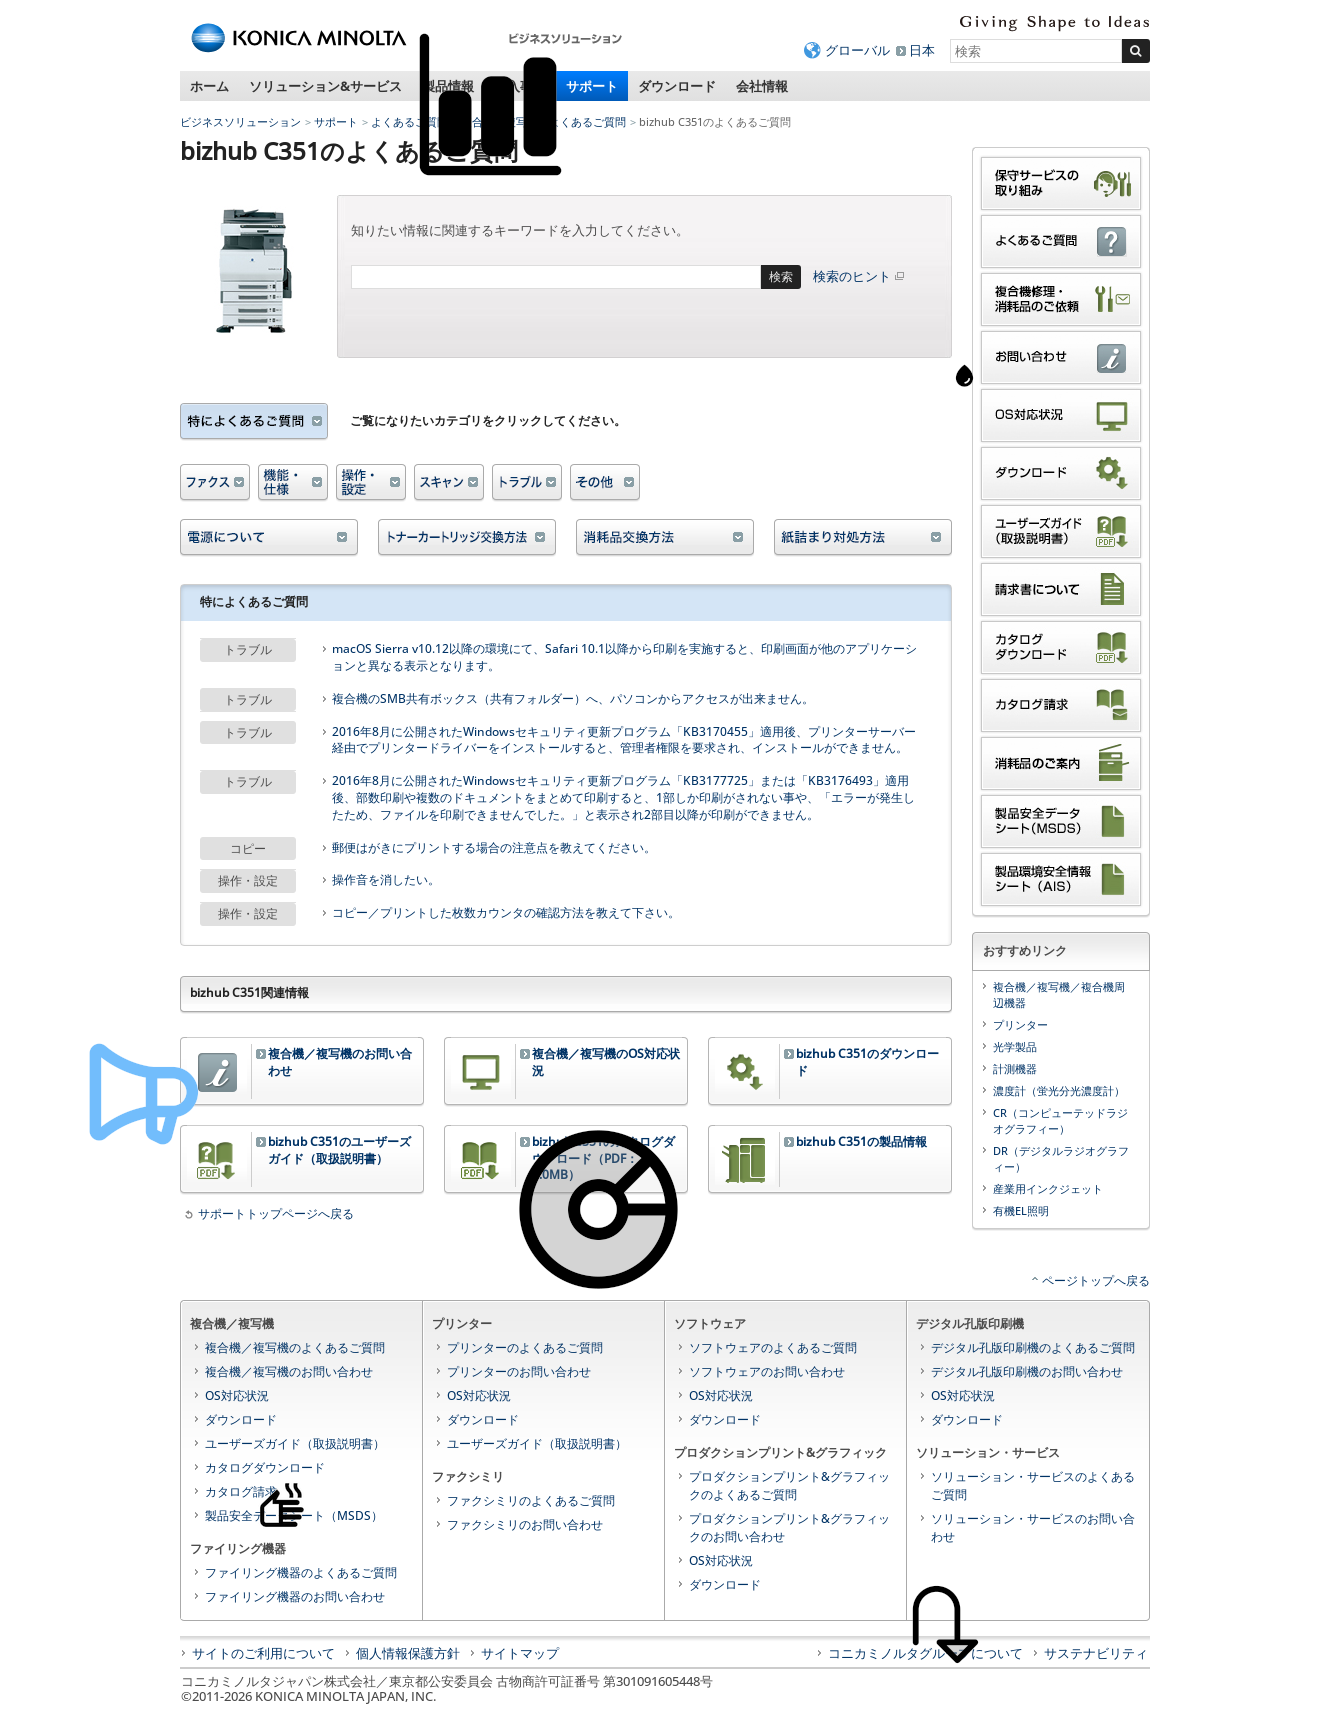 This screenshot has height=1733, width=1330. I want to click on make an announcement or broadcast, so click(138, 1096).